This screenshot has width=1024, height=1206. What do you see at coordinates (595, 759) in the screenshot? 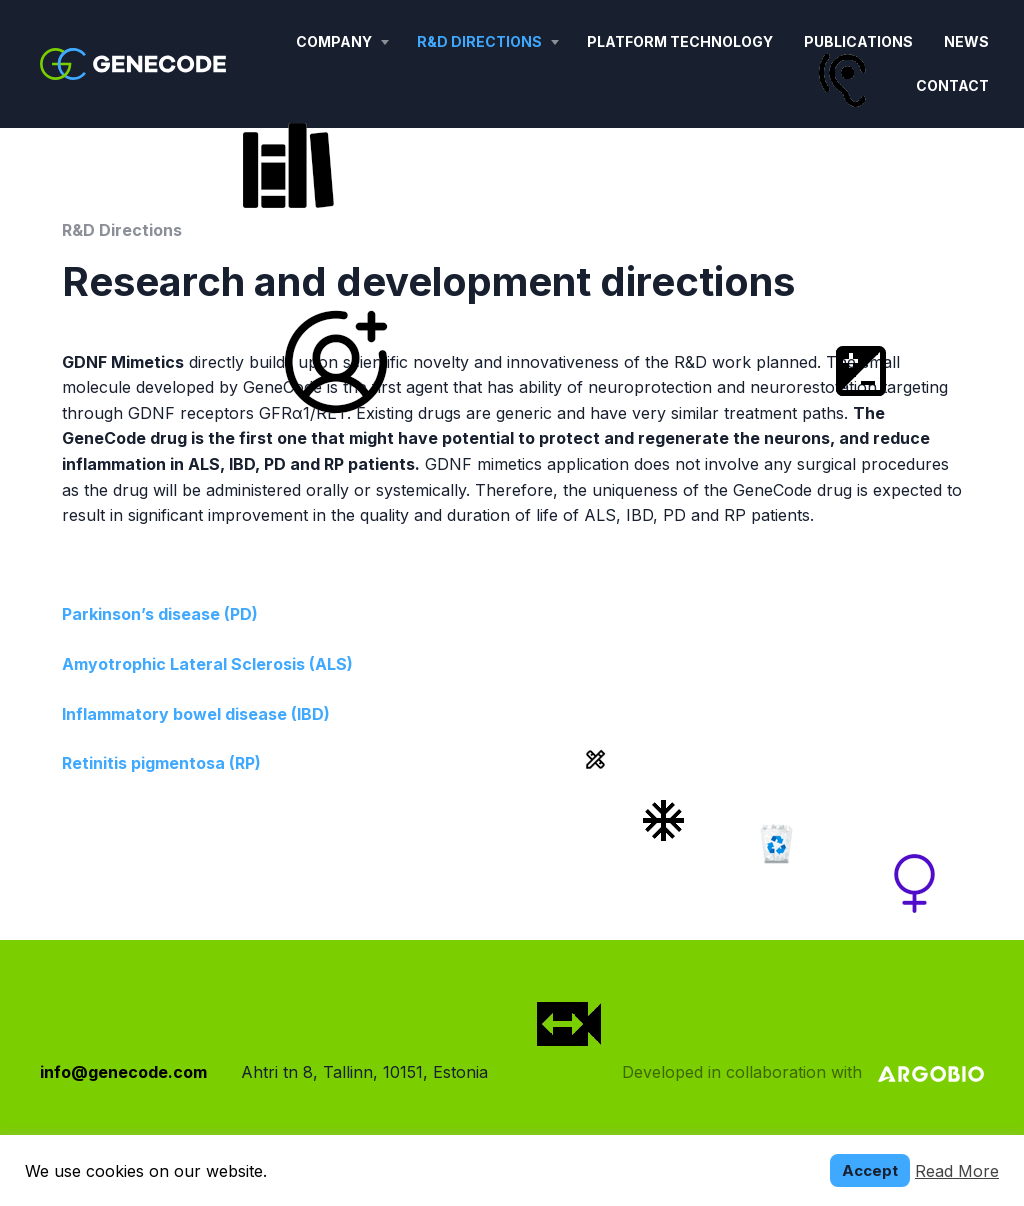
I see `access design tools and services` at bounding box center [595, 759].